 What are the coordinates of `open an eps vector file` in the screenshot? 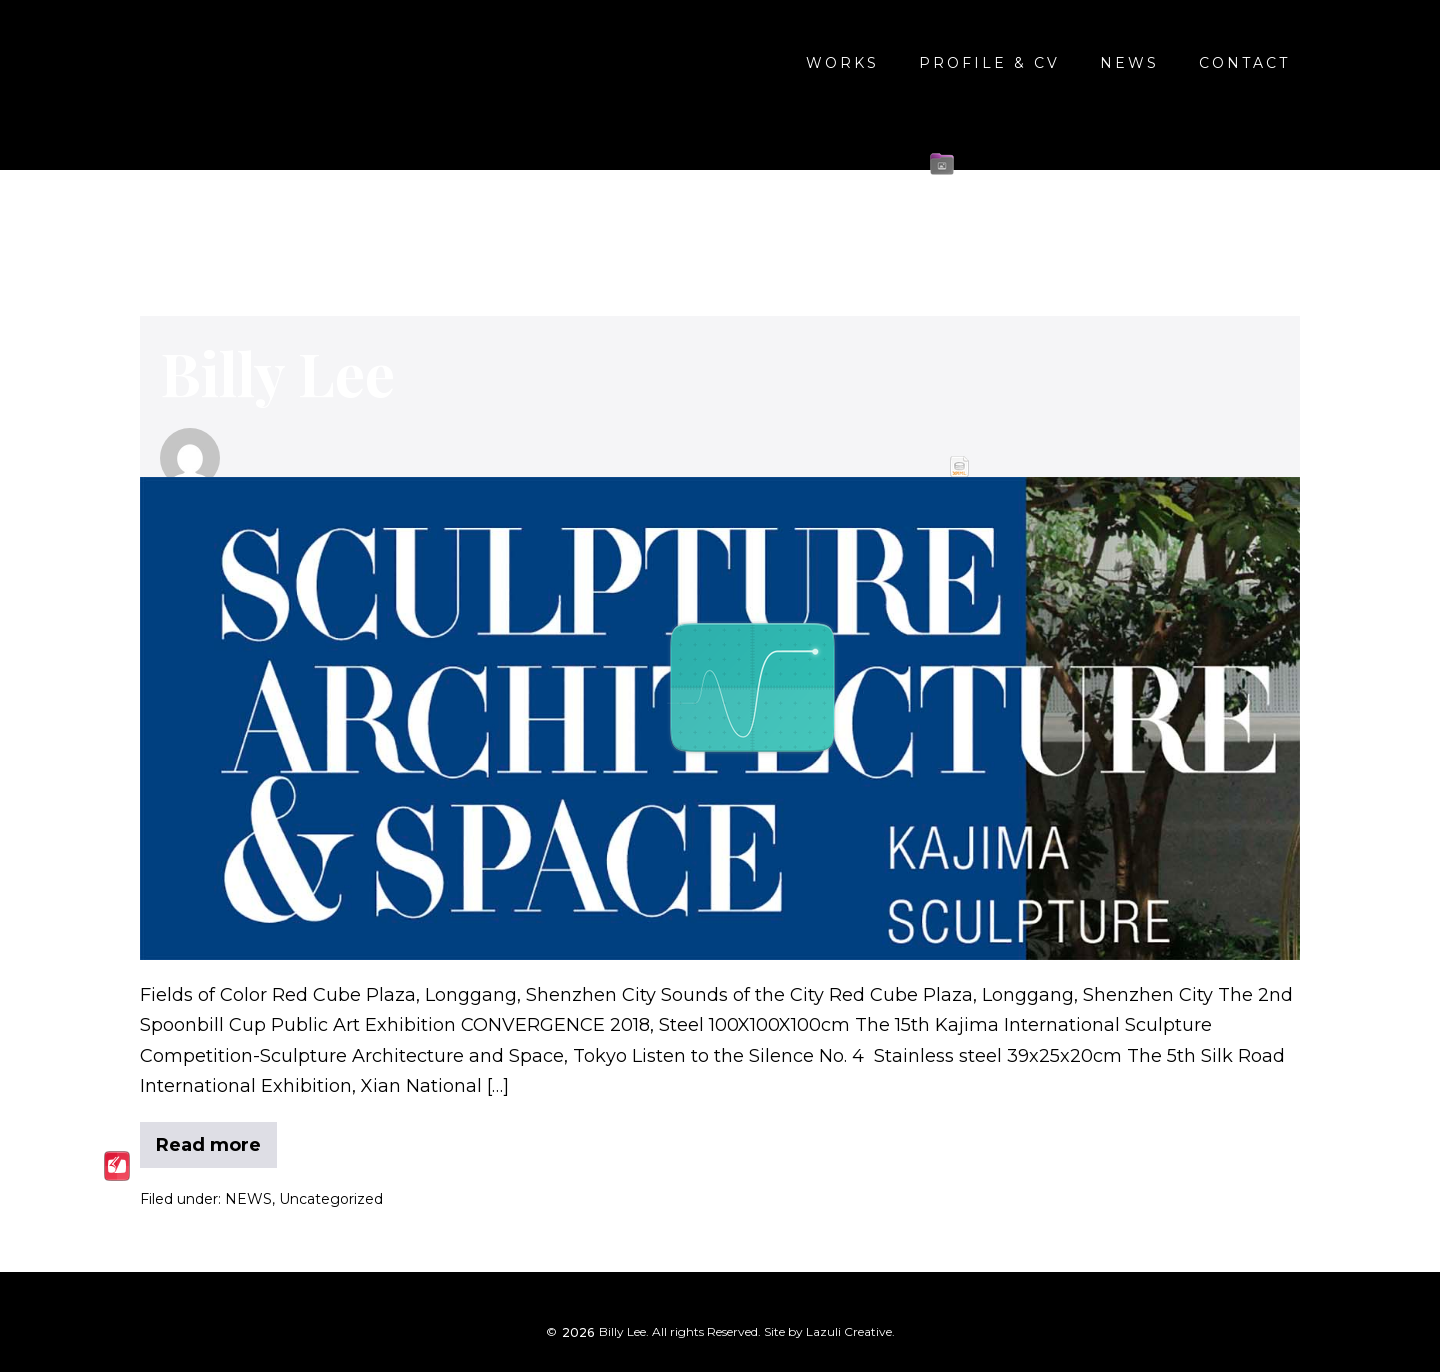 It's located at (117, 1166).